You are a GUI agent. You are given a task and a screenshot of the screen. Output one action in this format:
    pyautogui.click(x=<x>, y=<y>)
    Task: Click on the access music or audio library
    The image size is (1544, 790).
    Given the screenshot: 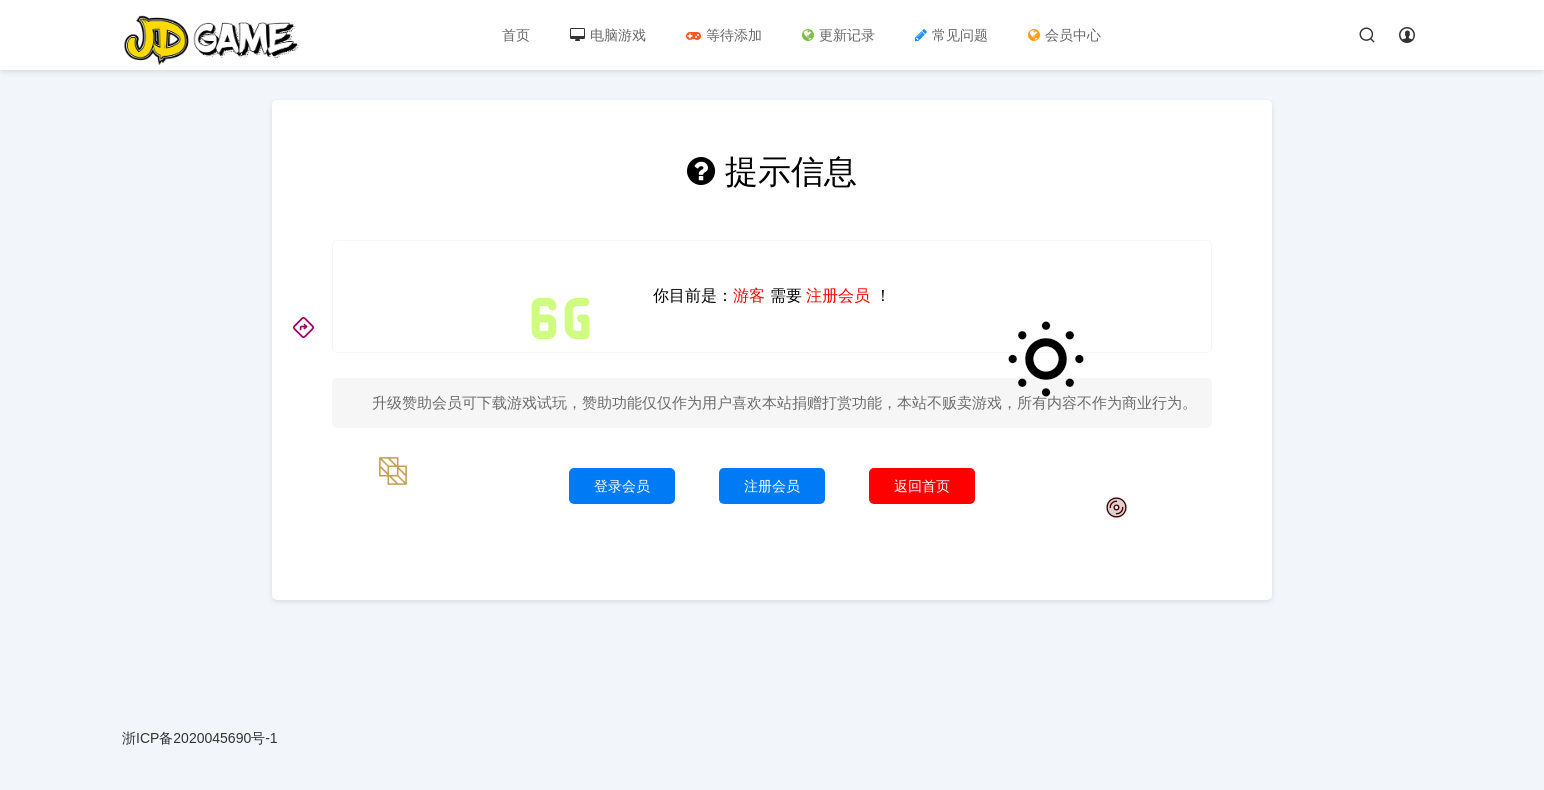 What is the action you would take?
    pyautogui.click(x=1116, y=507)
    